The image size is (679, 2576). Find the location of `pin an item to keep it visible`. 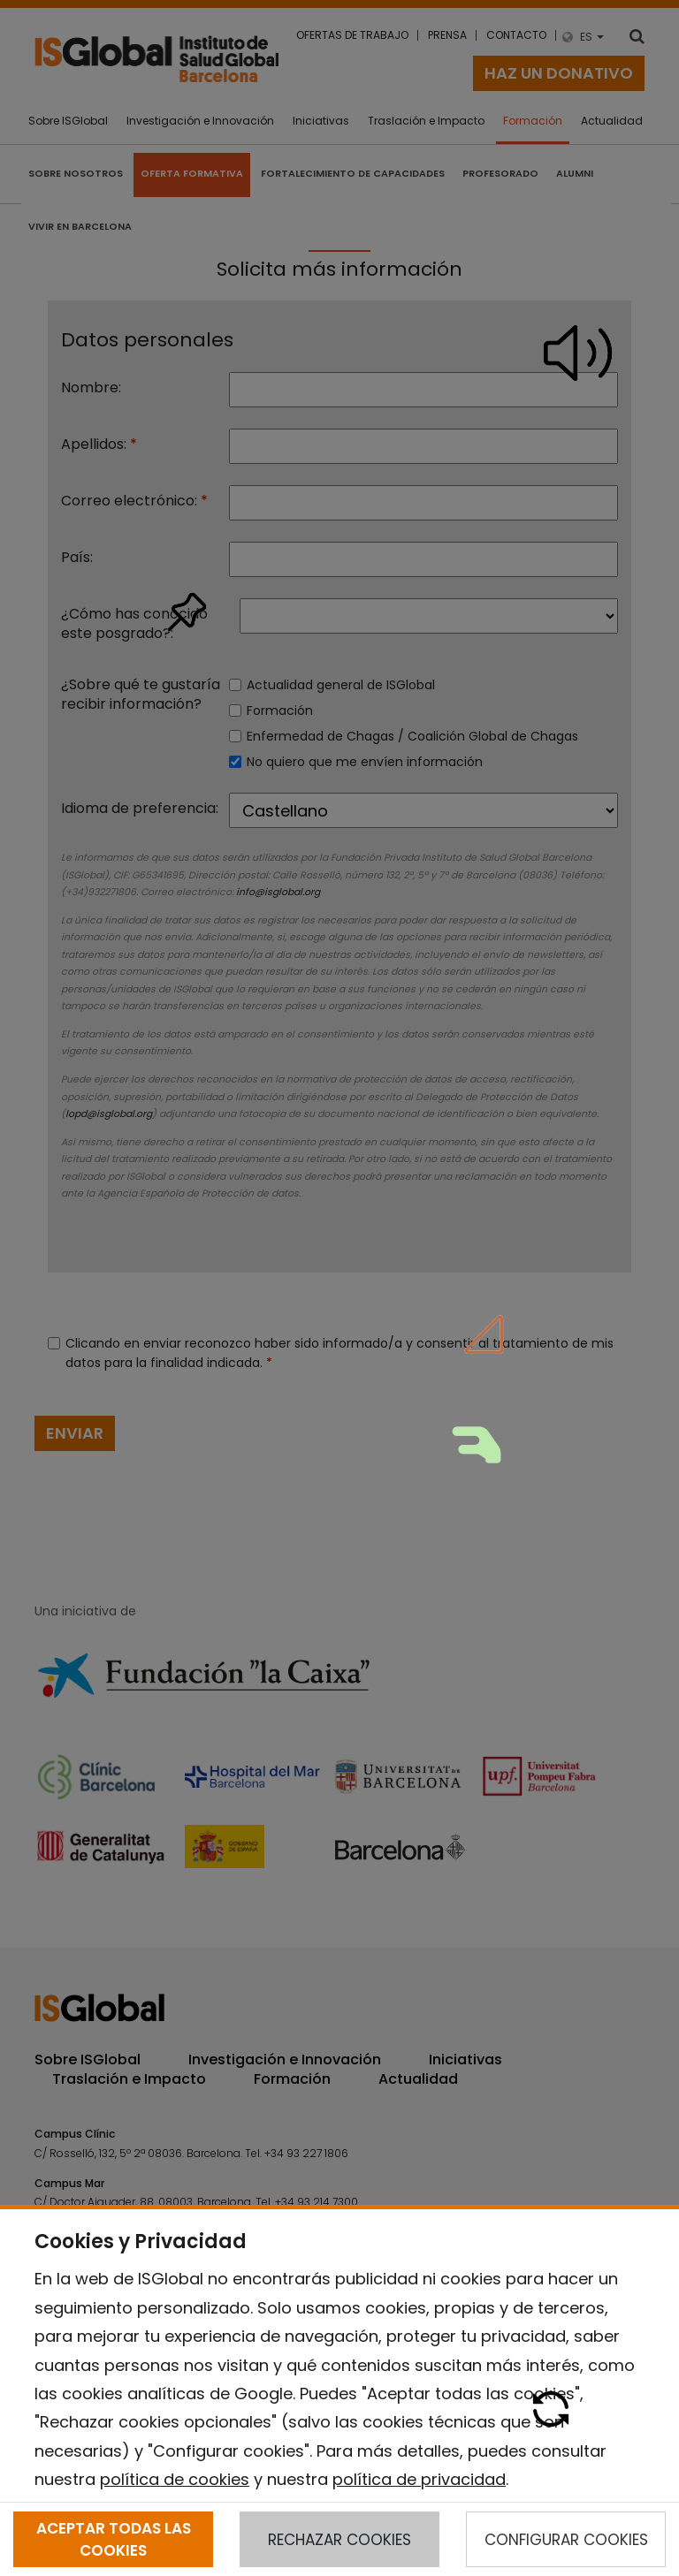

pin an item to keep it visible is located at coordinates (187, 612).